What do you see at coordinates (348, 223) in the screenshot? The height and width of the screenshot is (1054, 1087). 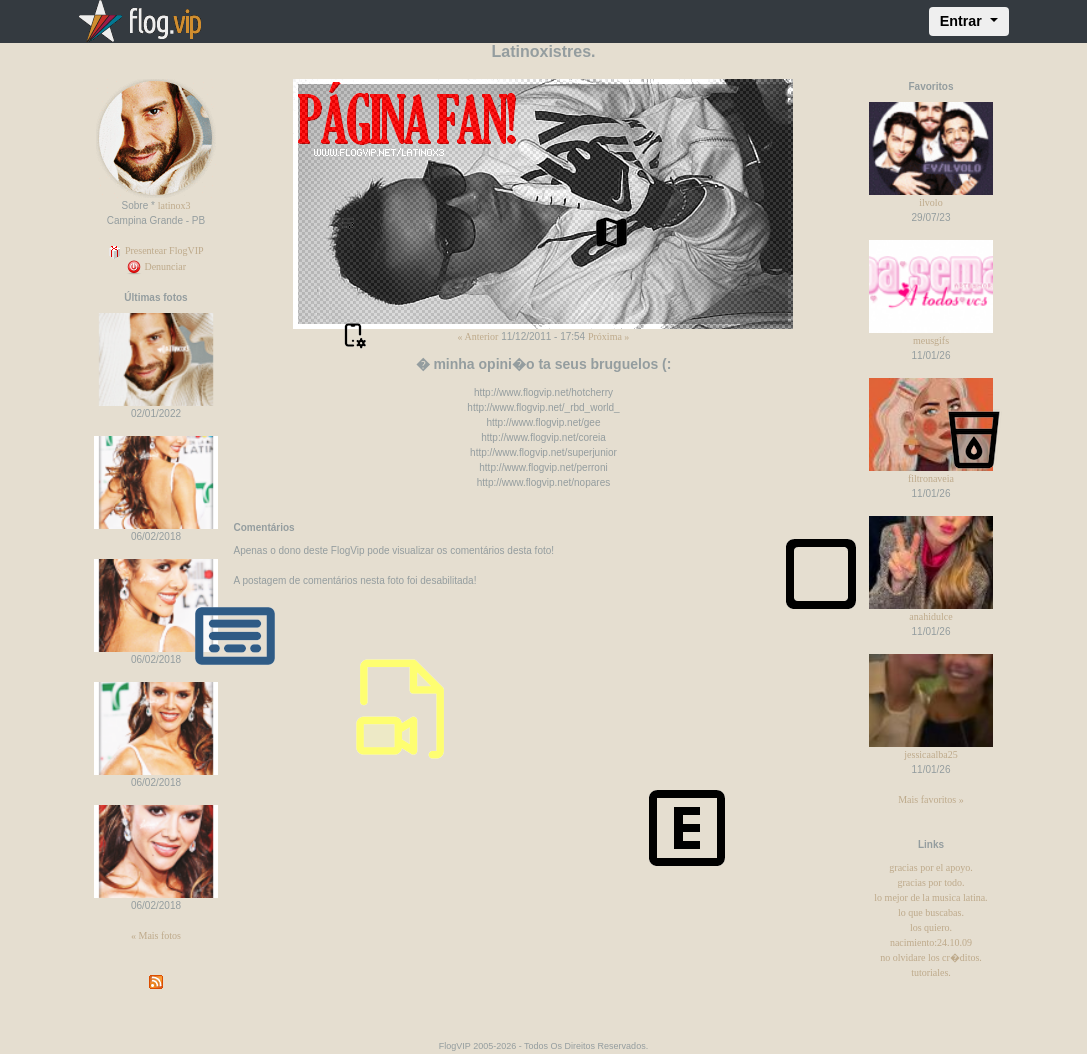 I see `toggle text wrapping in a document` at bounding box center [348, 223].